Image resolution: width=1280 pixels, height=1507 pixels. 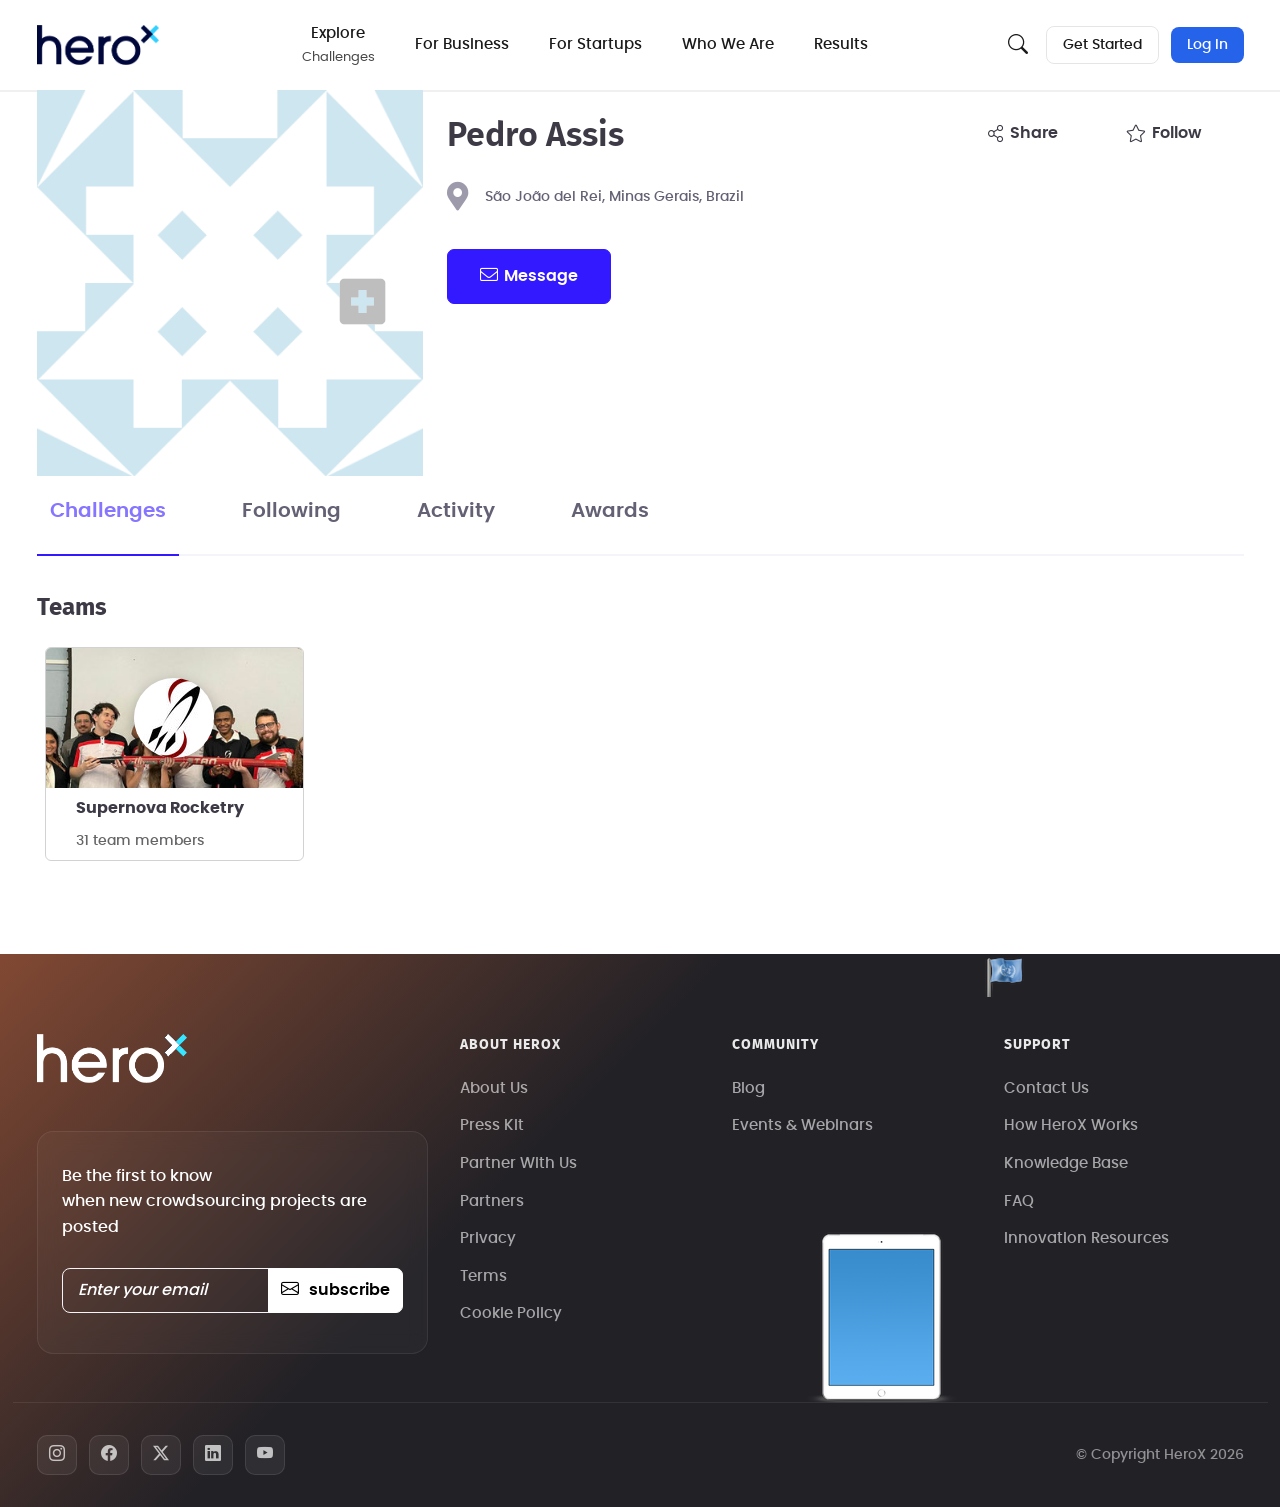 What do you see at coordinates (362, 301) in the screenshot?
I see `zoom in on the current view` at bounding box center [362, 301].